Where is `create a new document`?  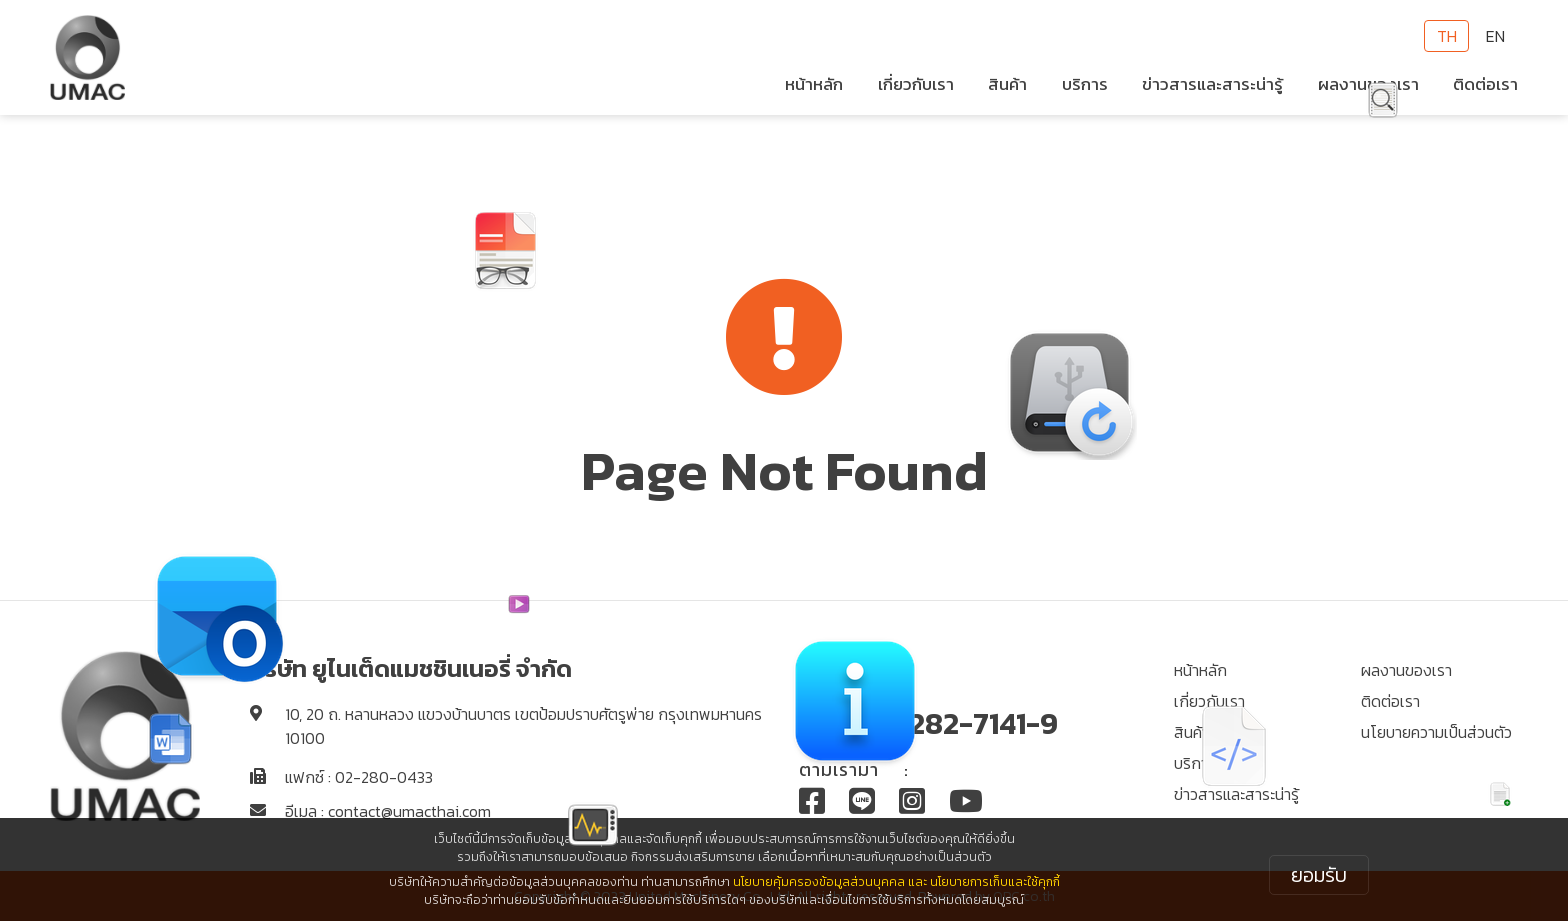
create a new document is located at coordinates (1500, 794).